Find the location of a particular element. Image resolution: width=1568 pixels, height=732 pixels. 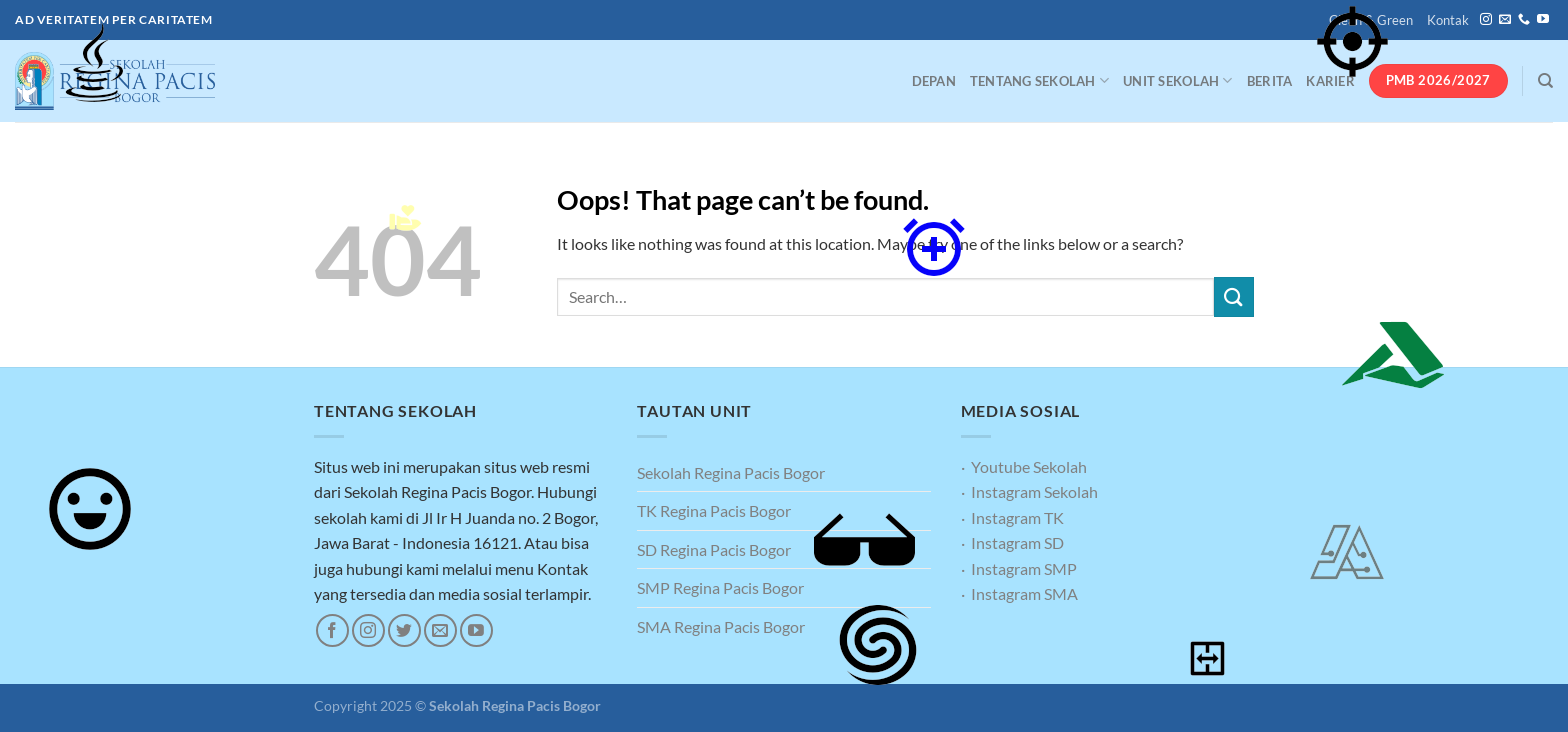

center or focus on current location is located at coordinates (1352, 41).